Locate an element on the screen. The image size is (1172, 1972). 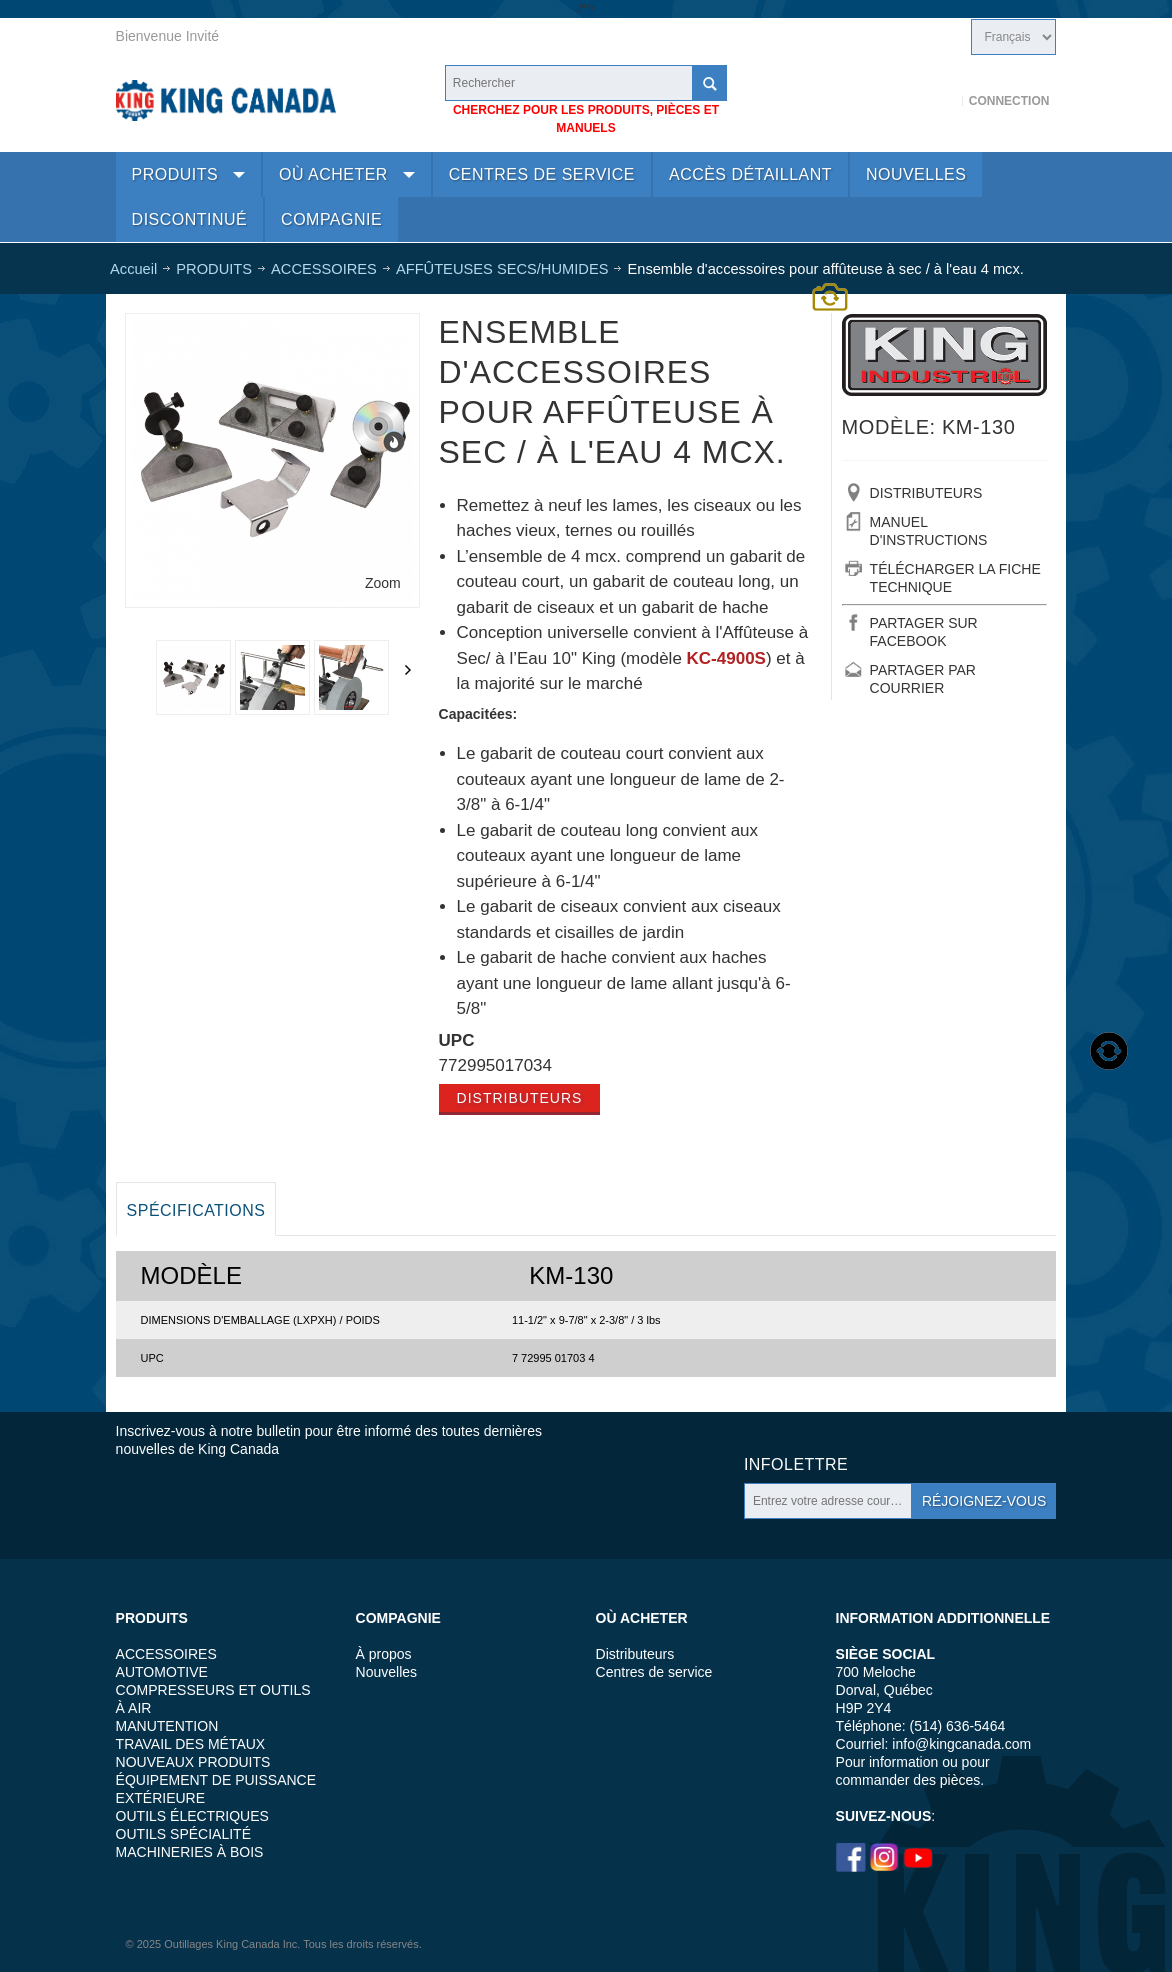
sync data or refresh content is located at coordinates (1109, 1051).